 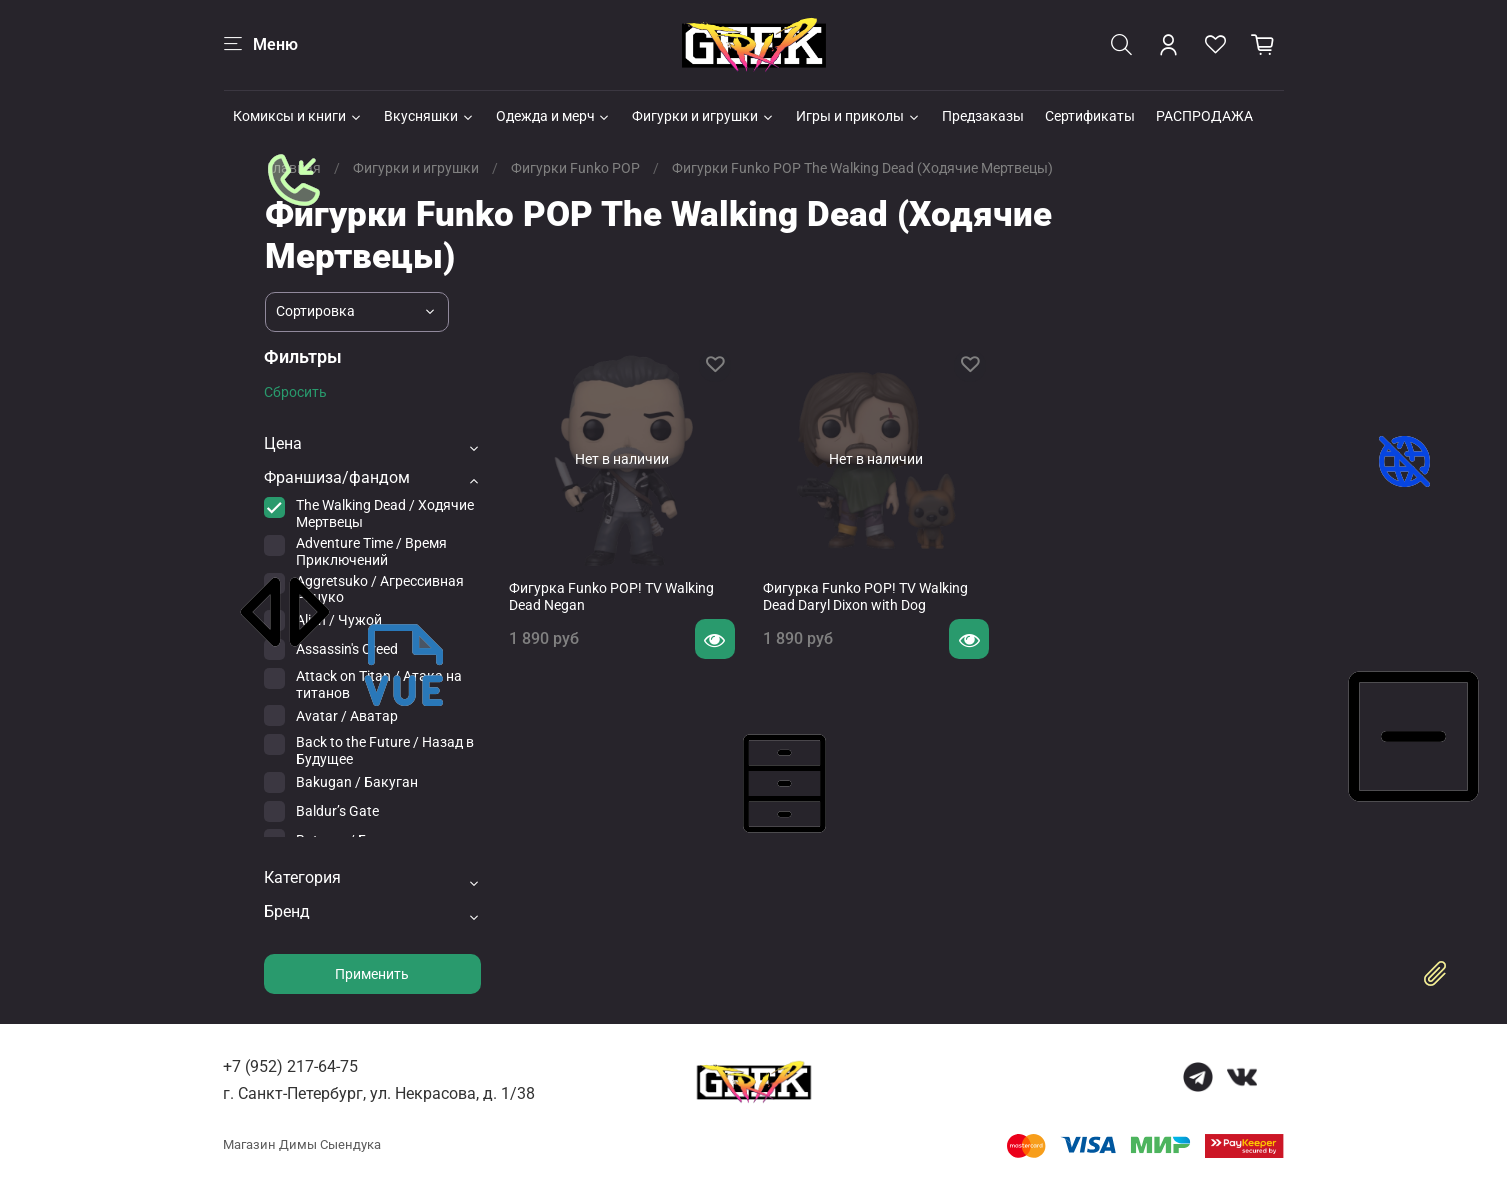 I want to click on expand or resize horizontally, so click(x=285, y=612).